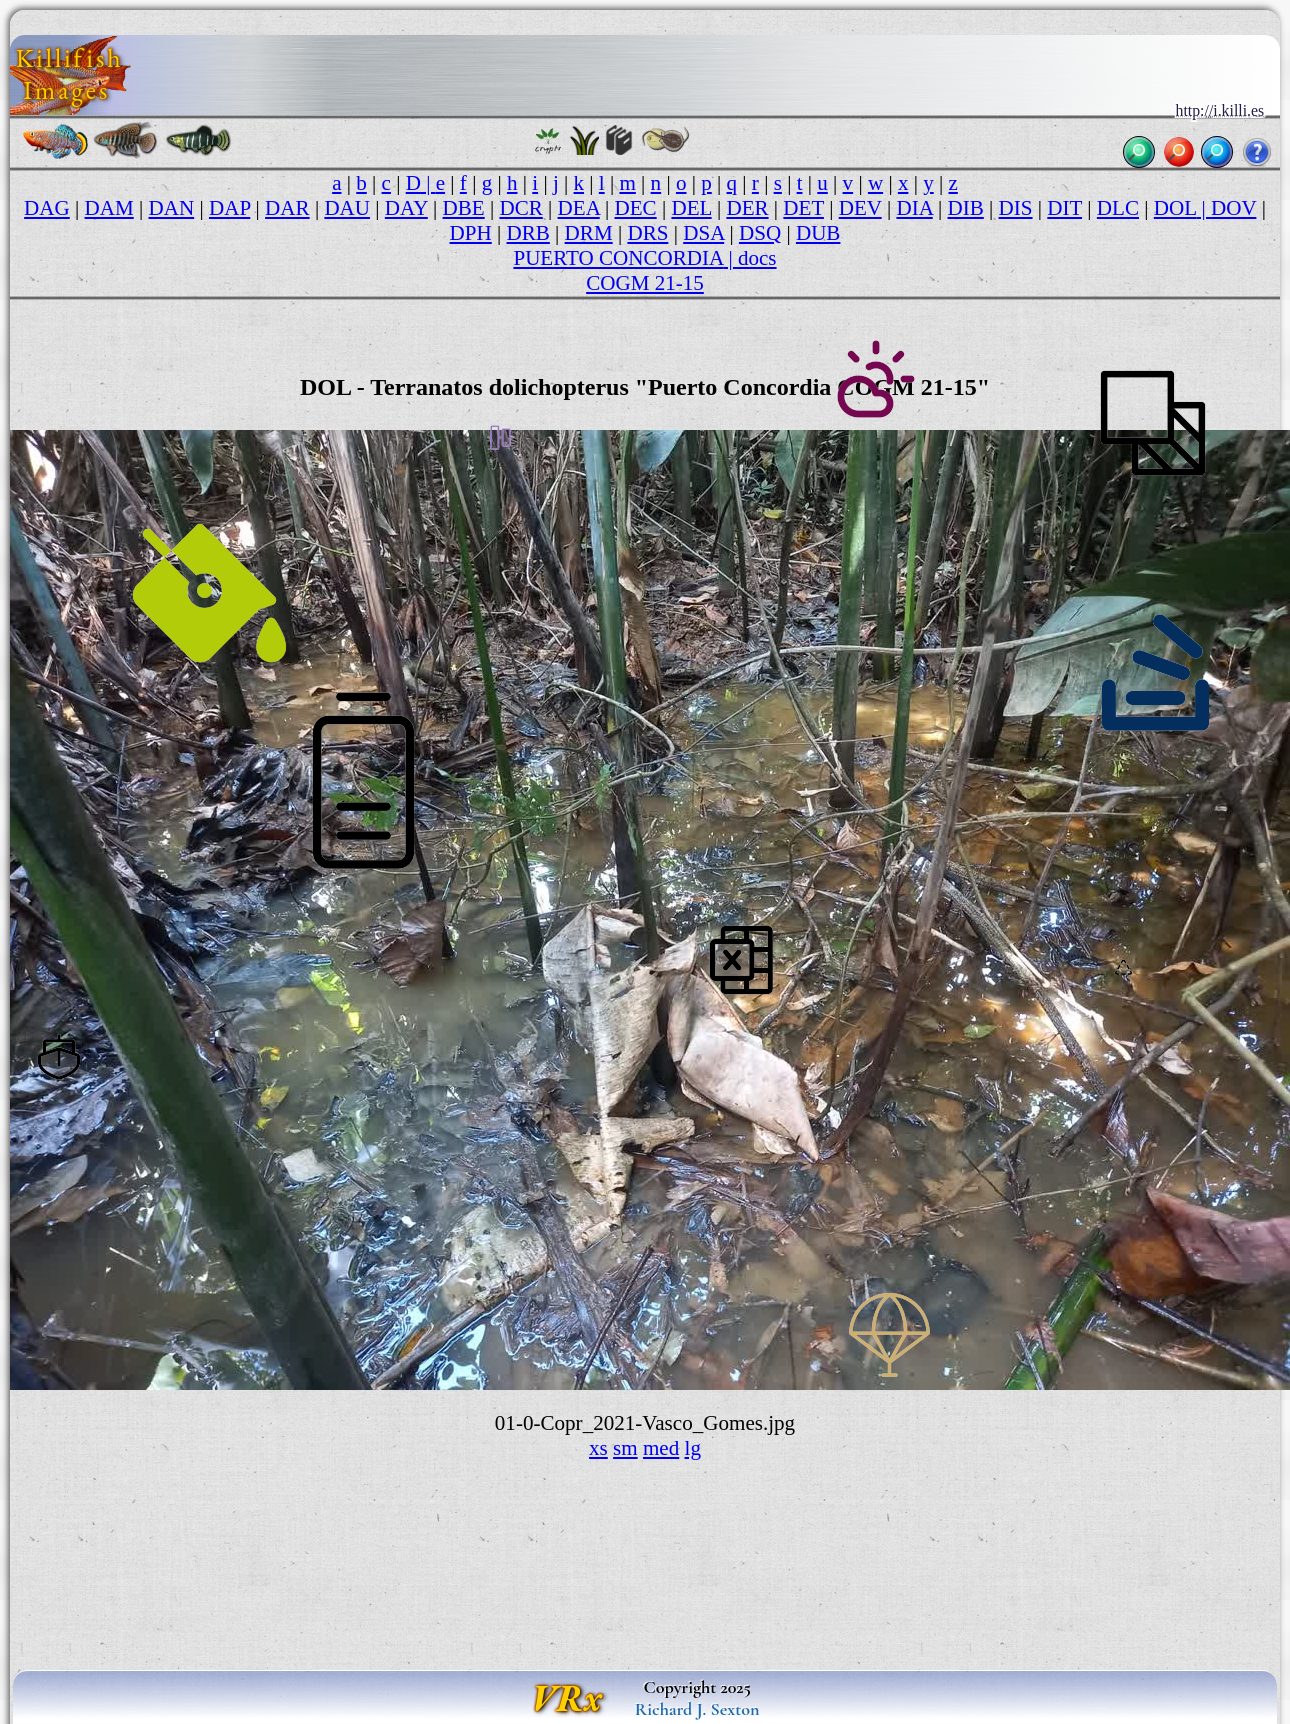 This screenshot has width=1290, height=1724. I want to click on fill area with selected color, so click(207, 598).